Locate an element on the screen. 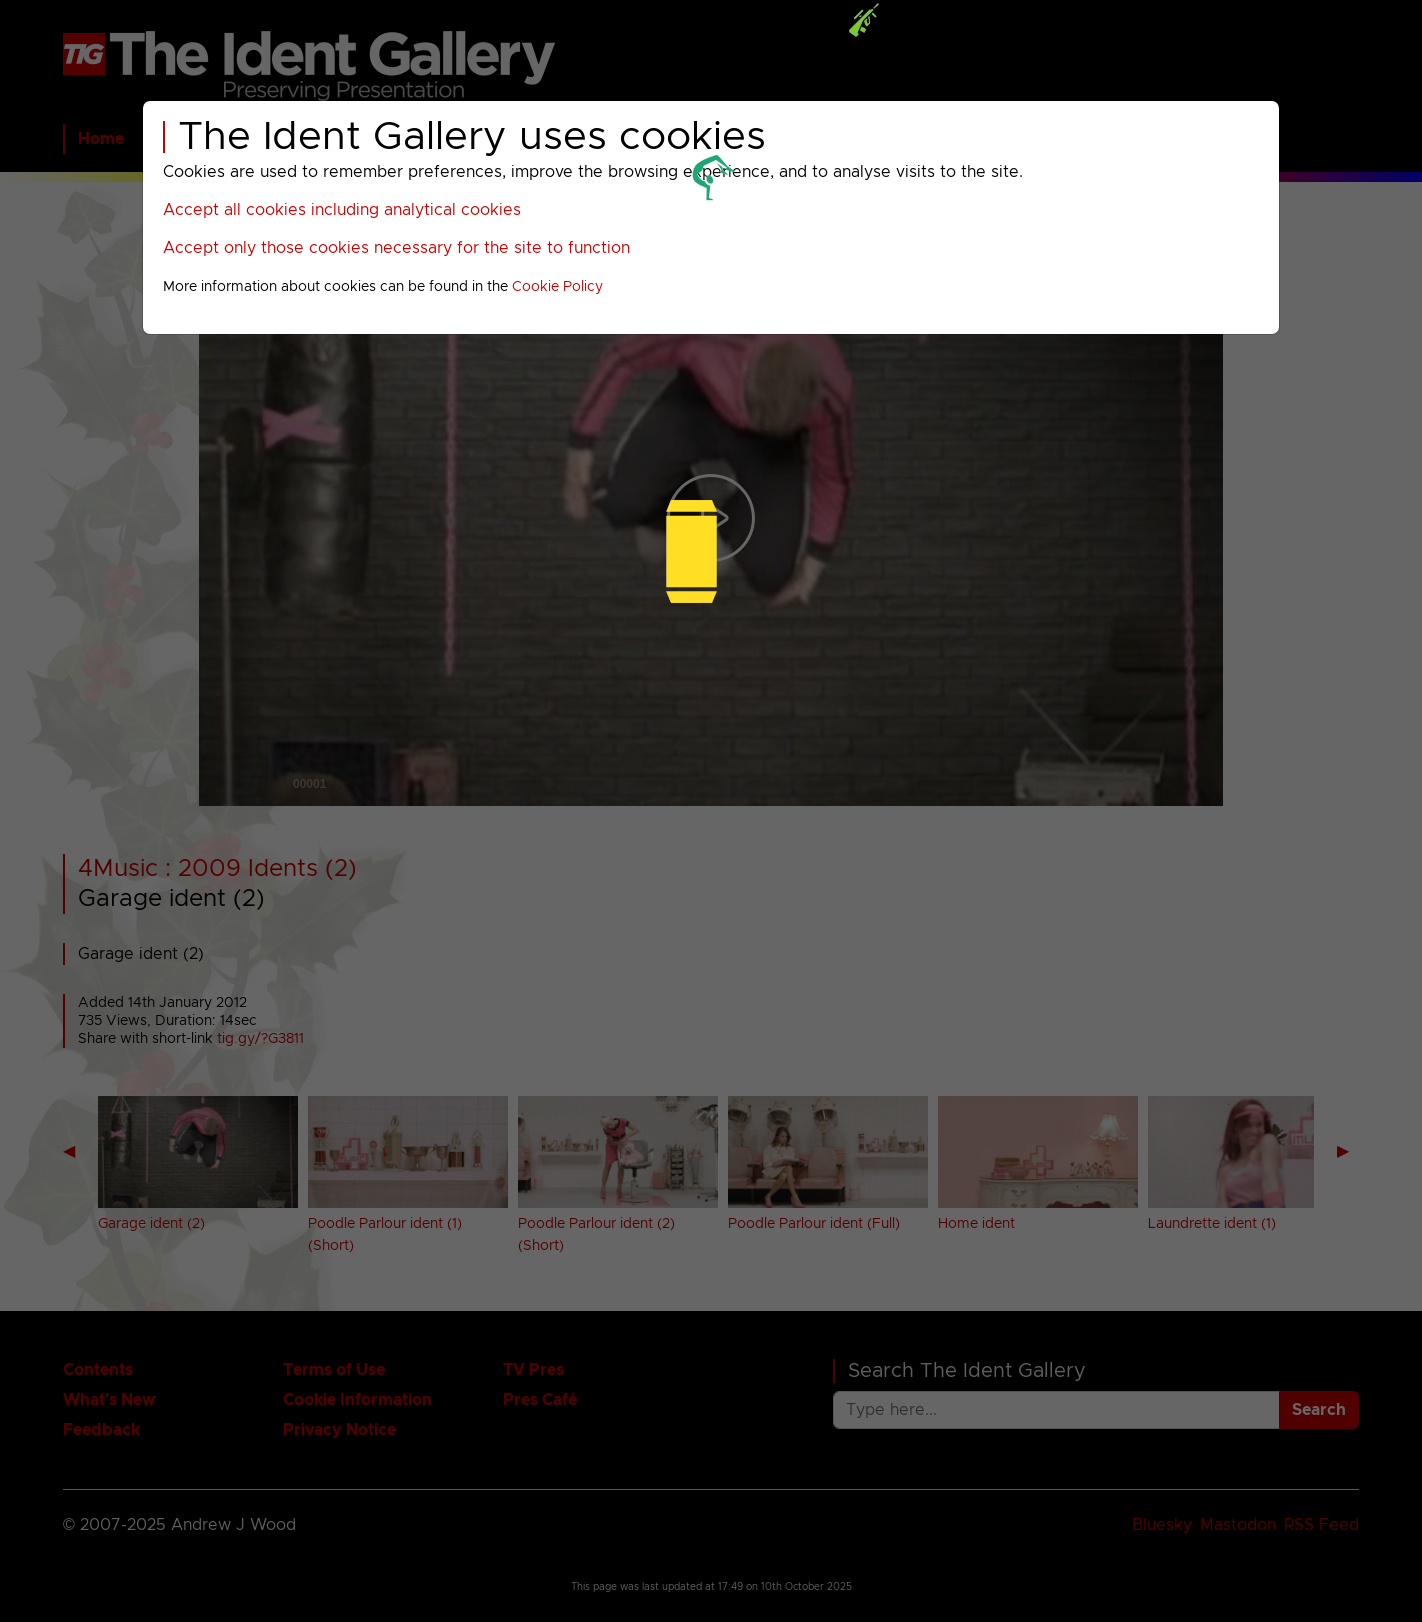 The width and height of the screenshot is (1422, 1622). select assault rifle weapon is located at coordinates (864, 20).